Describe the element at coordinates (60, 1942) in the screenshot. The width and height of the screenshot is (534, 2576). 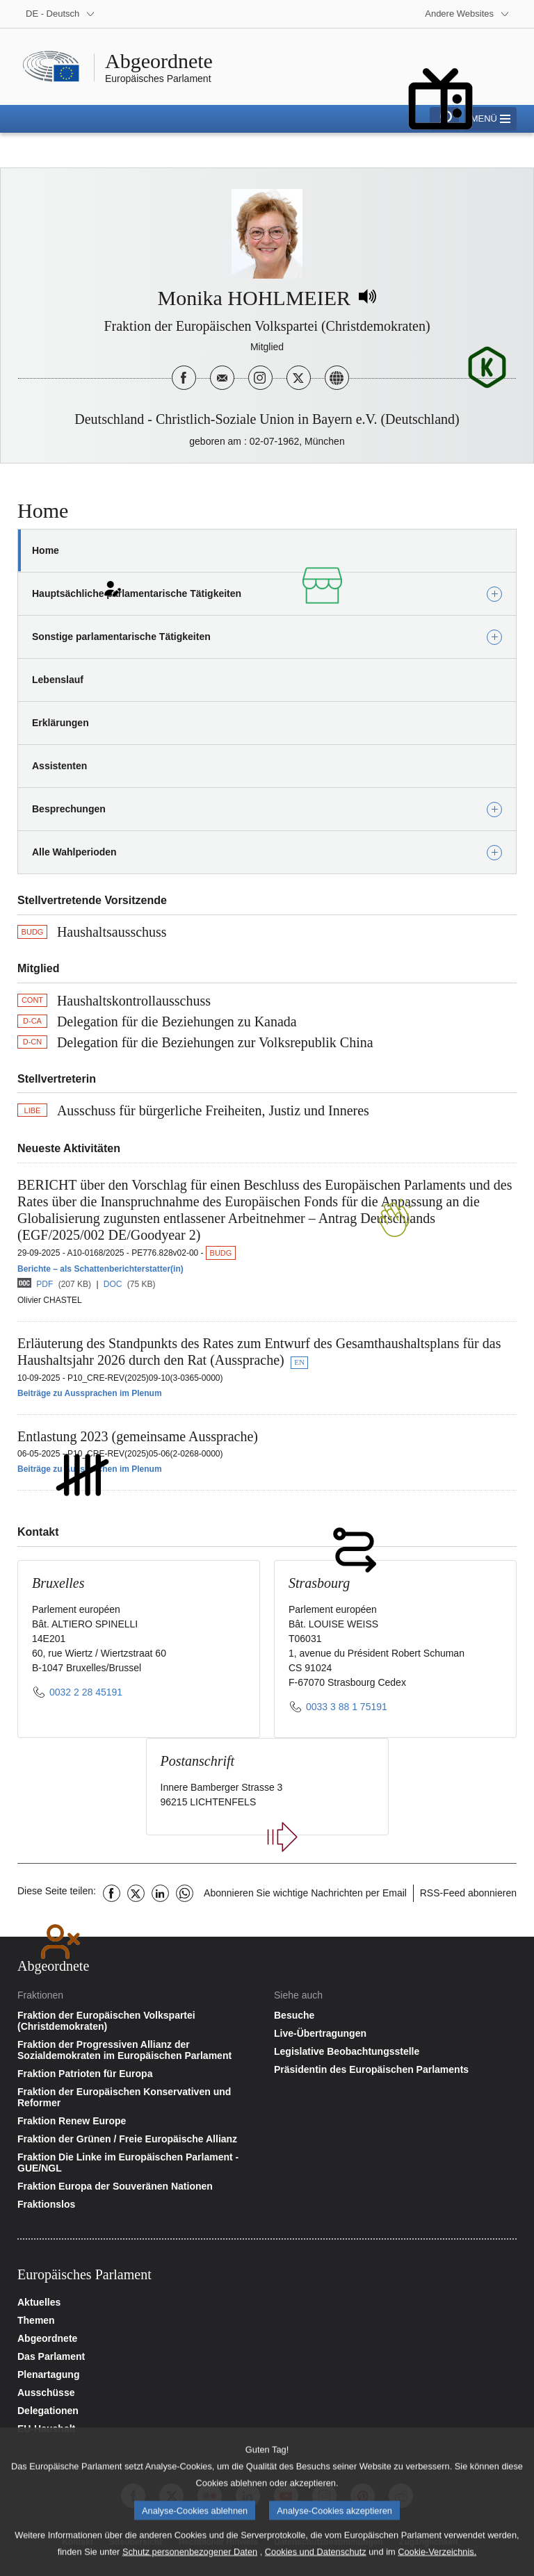
I see `remove a user from your contacts` at that location.